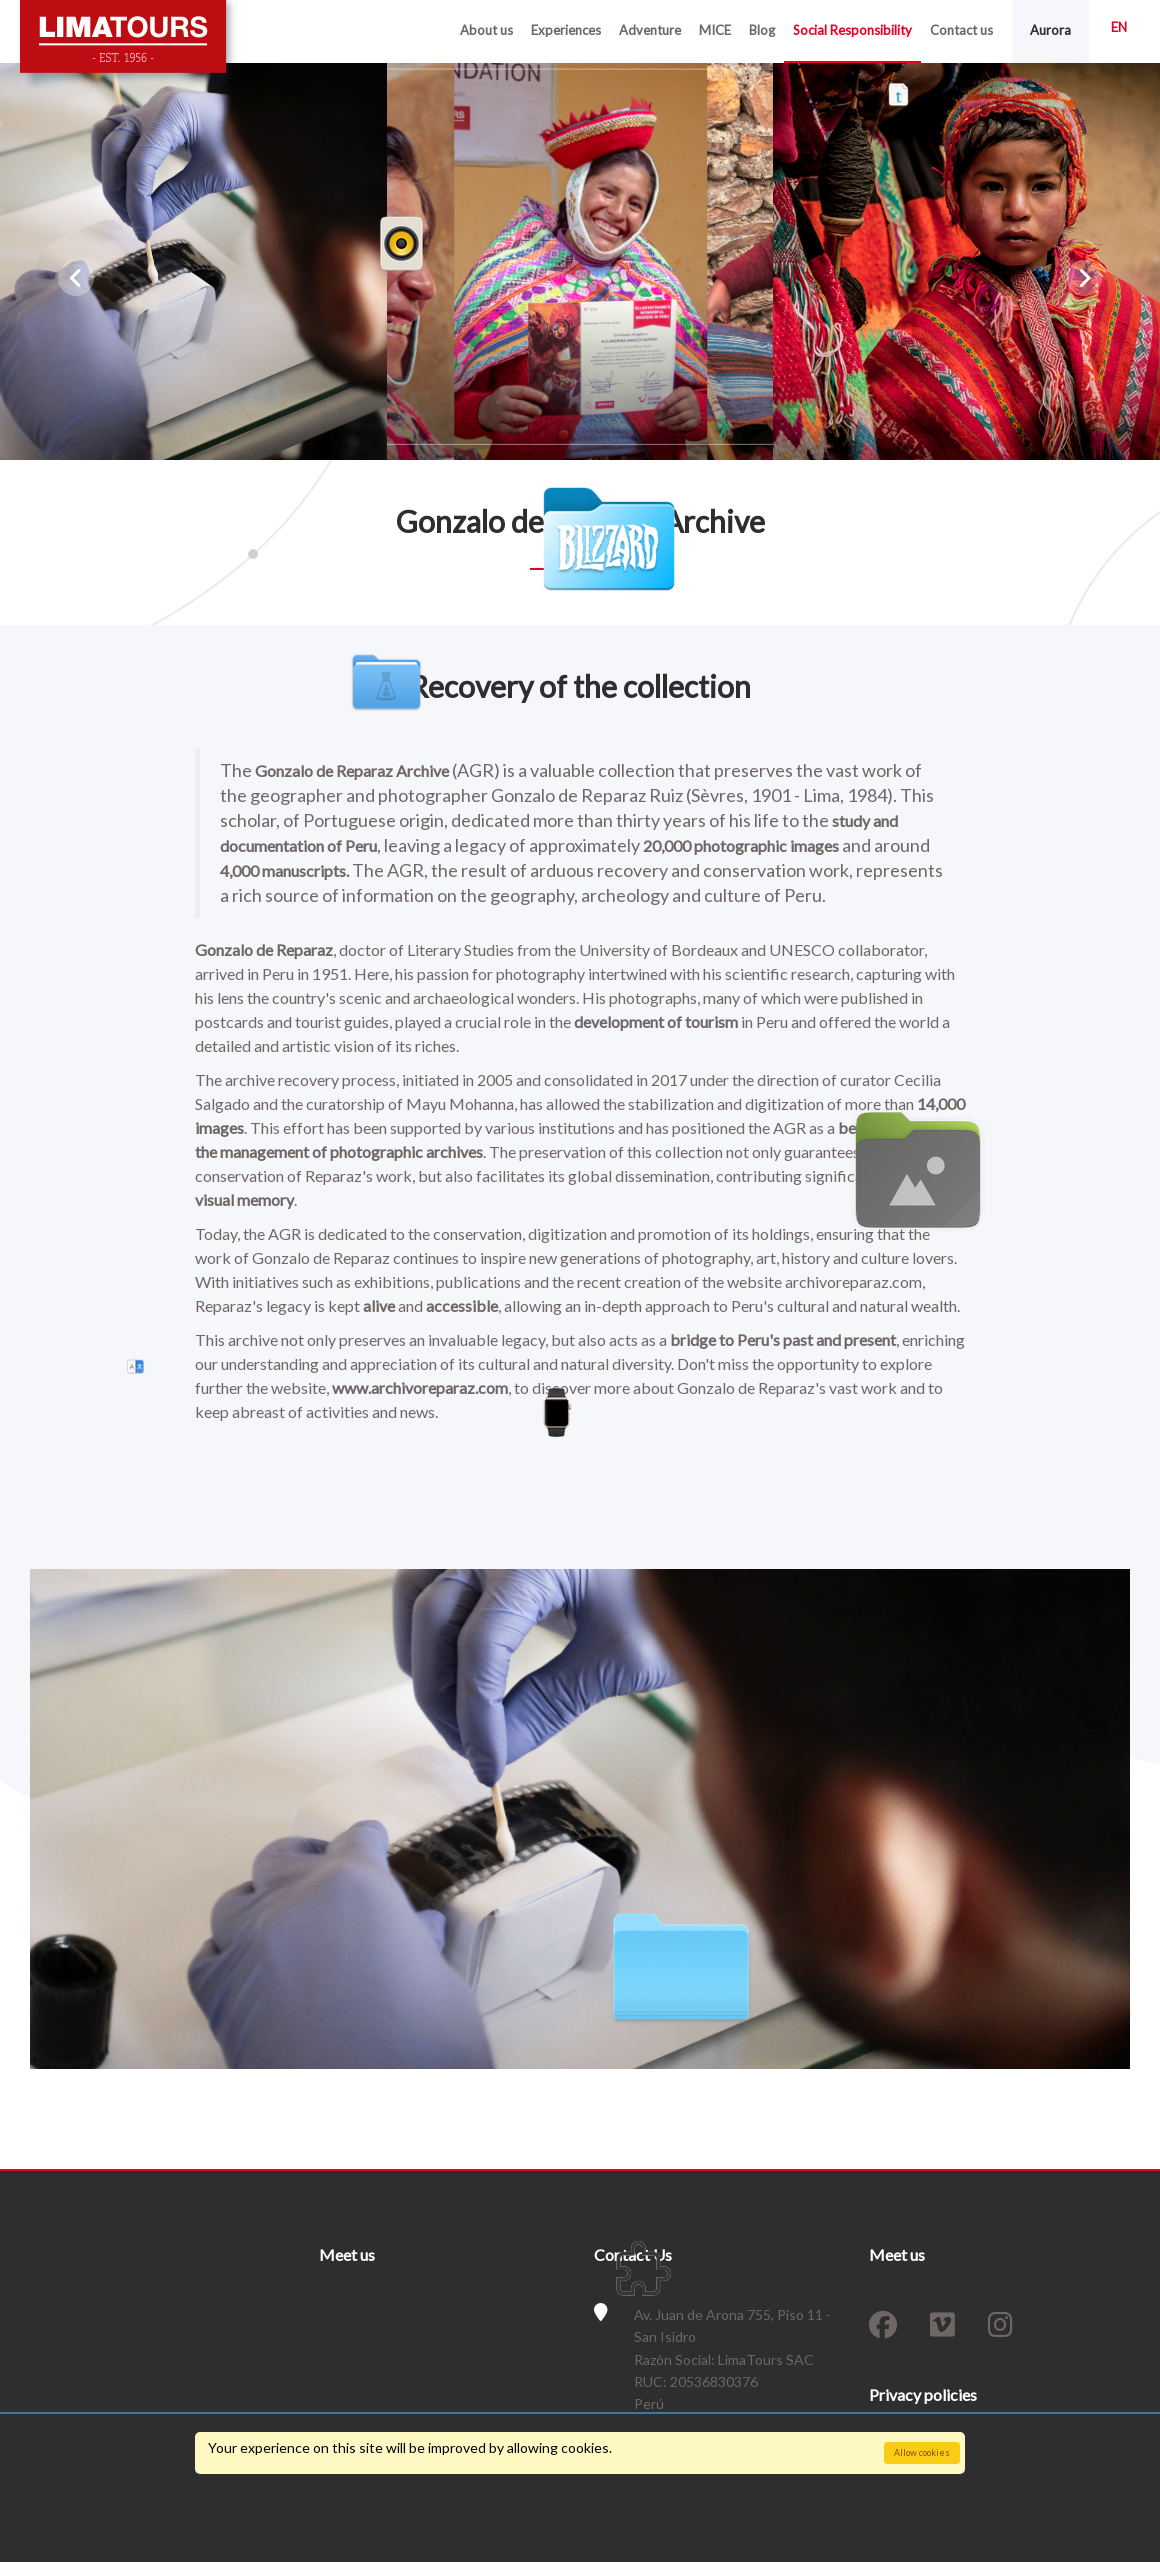 The image size is (1160, 2562). Describe the element at coordinates (135, 1366) in the screenshot. I see `access language and translation settings` at that location.